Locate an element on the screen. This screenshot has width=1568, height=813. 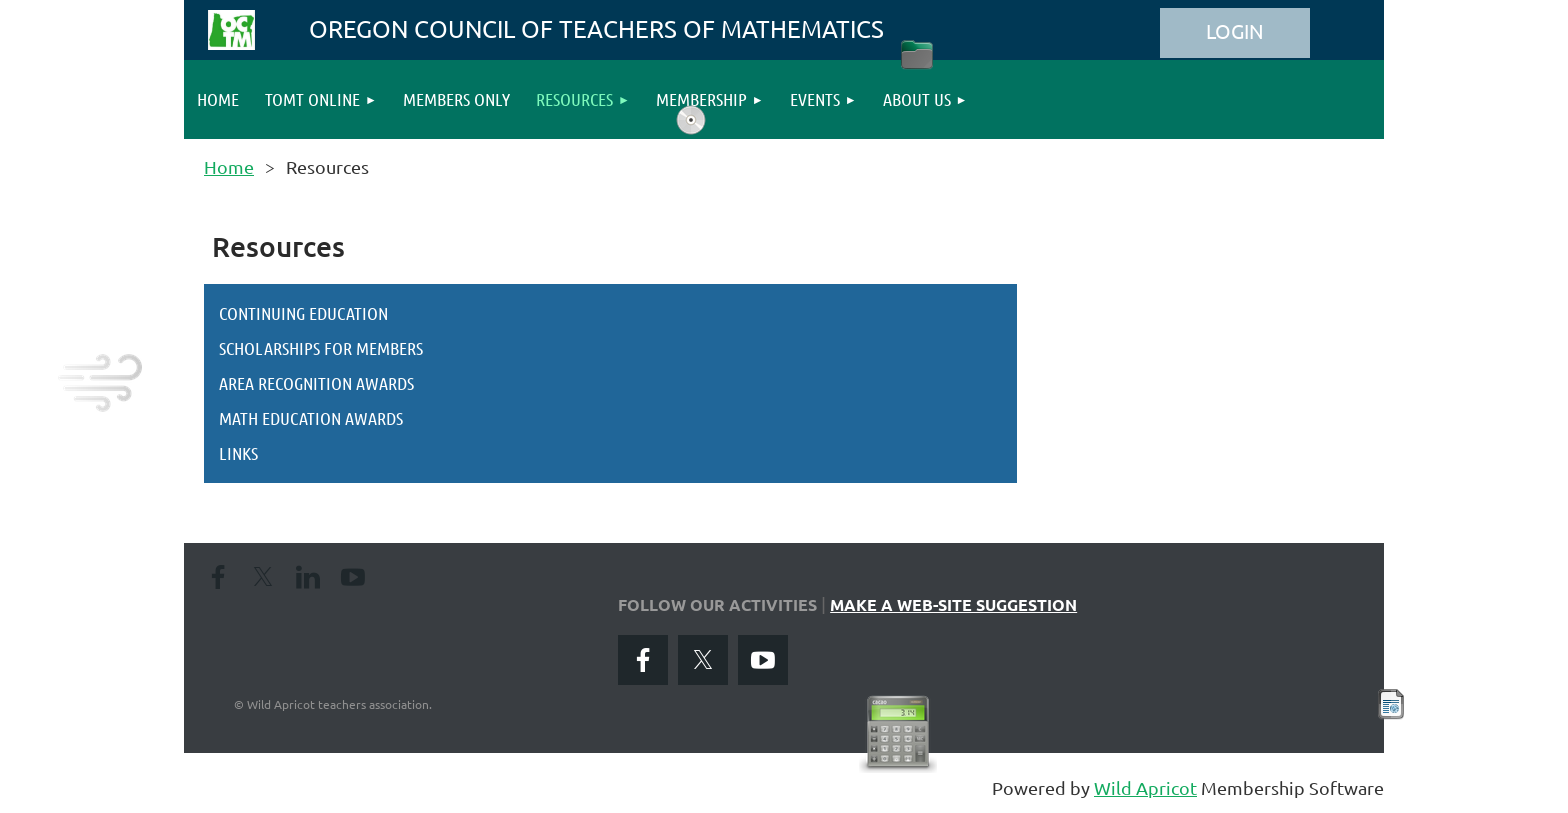
indicates windy weather conditions is located at coordinates (100, 383).